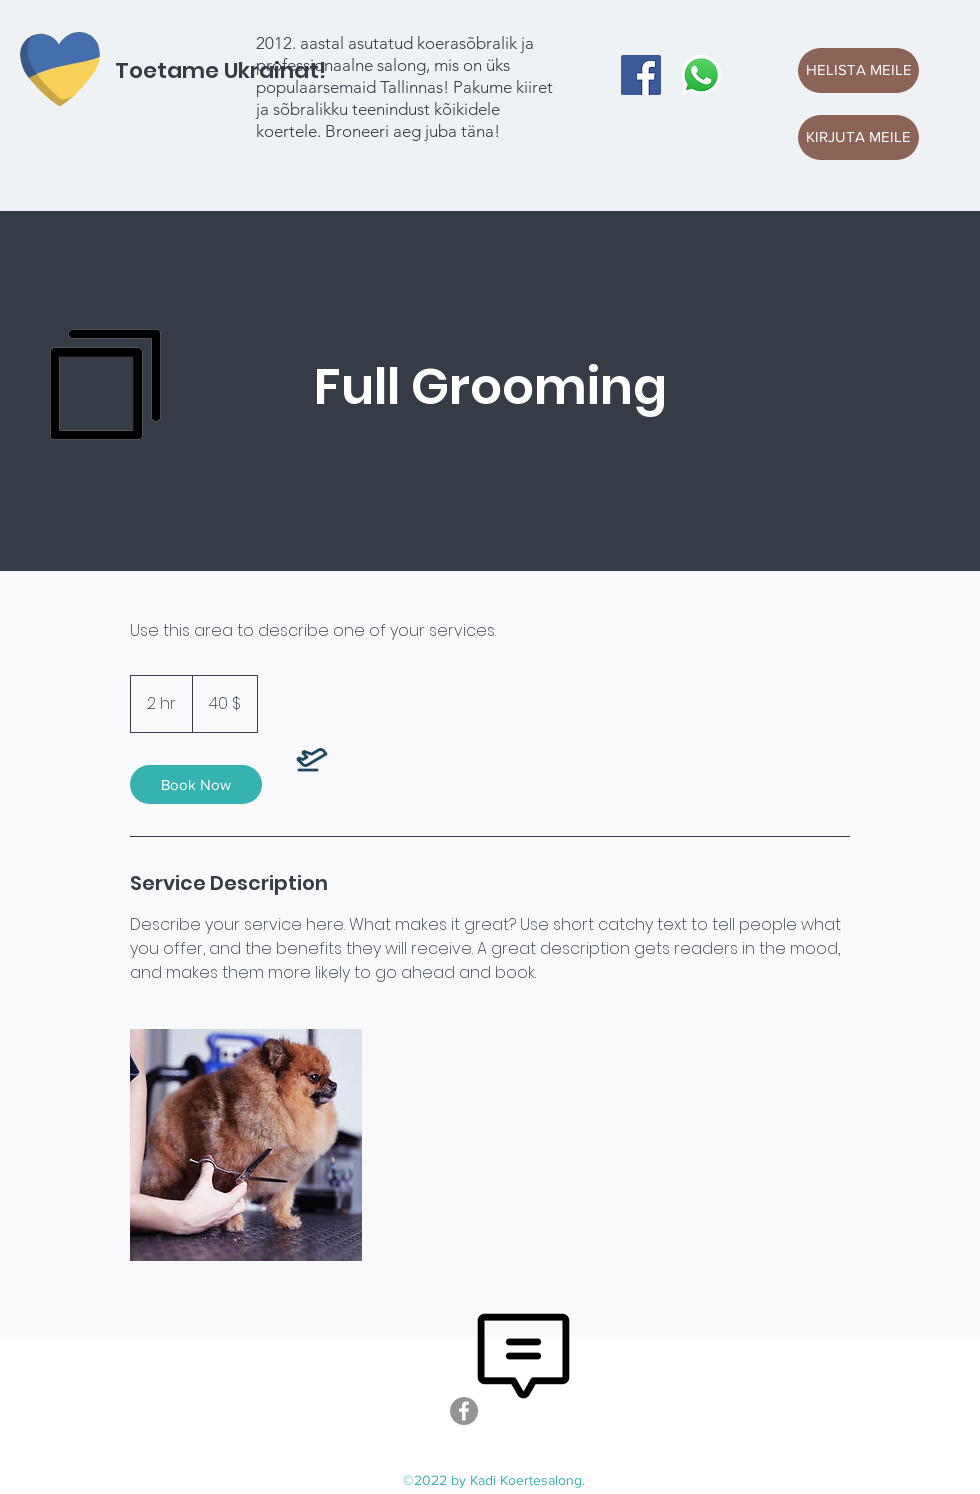 The width and height of the screenshot is (980, 1494). What do you see at coordinates (523, 1352) in the screenshot?
I see `open chat or messaging` at bounding box center [523, 1352].